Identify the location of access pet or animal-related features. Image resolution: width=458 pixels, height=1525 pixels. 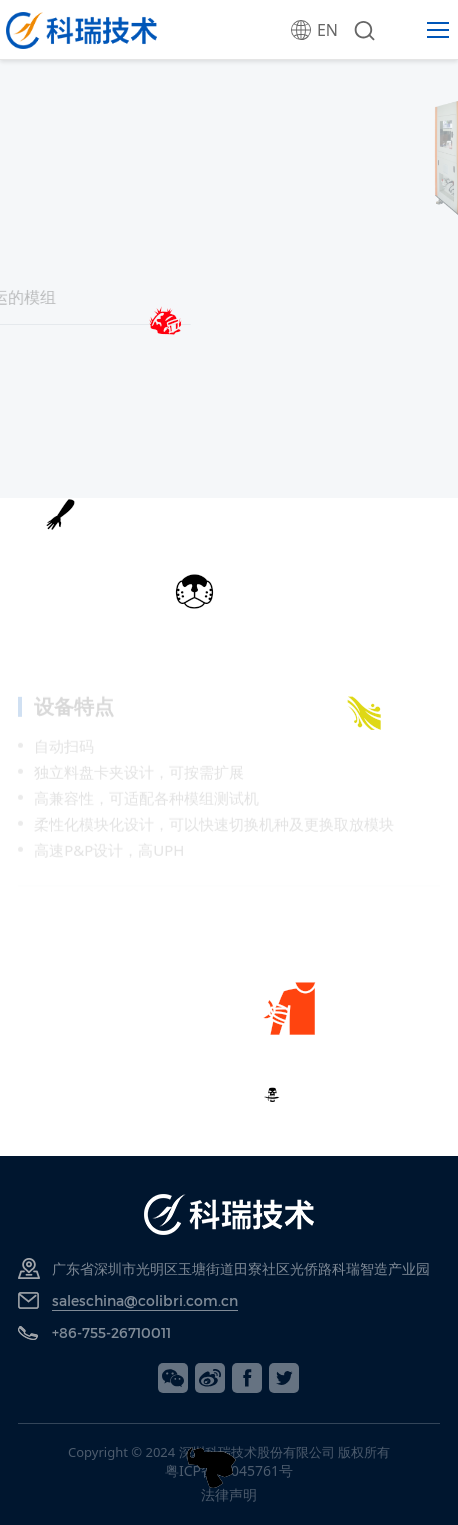
(194, 591).